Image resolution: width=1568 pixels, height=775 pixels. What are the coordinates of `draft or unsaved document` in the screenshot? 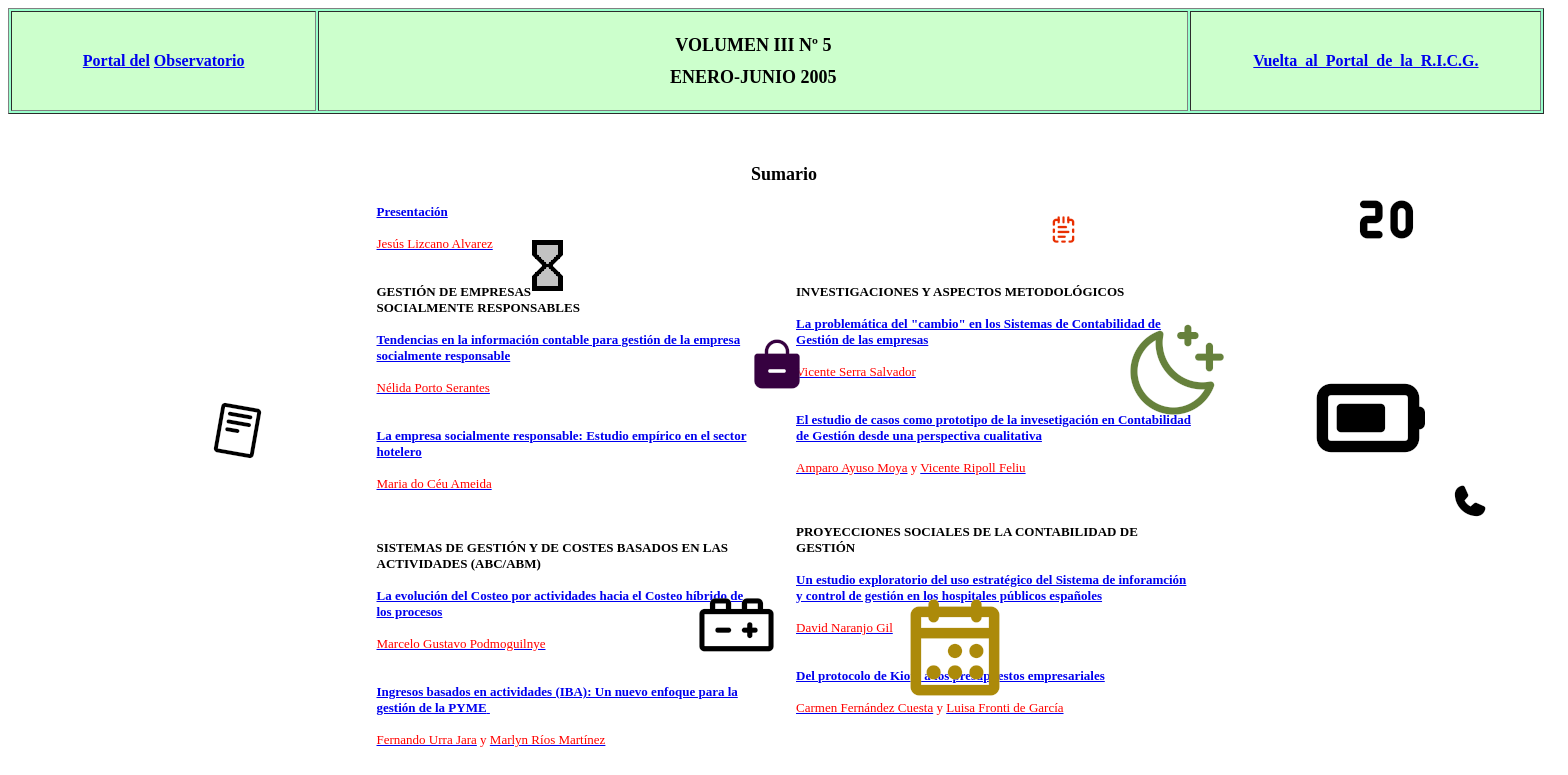 It's located at (1063, 229).